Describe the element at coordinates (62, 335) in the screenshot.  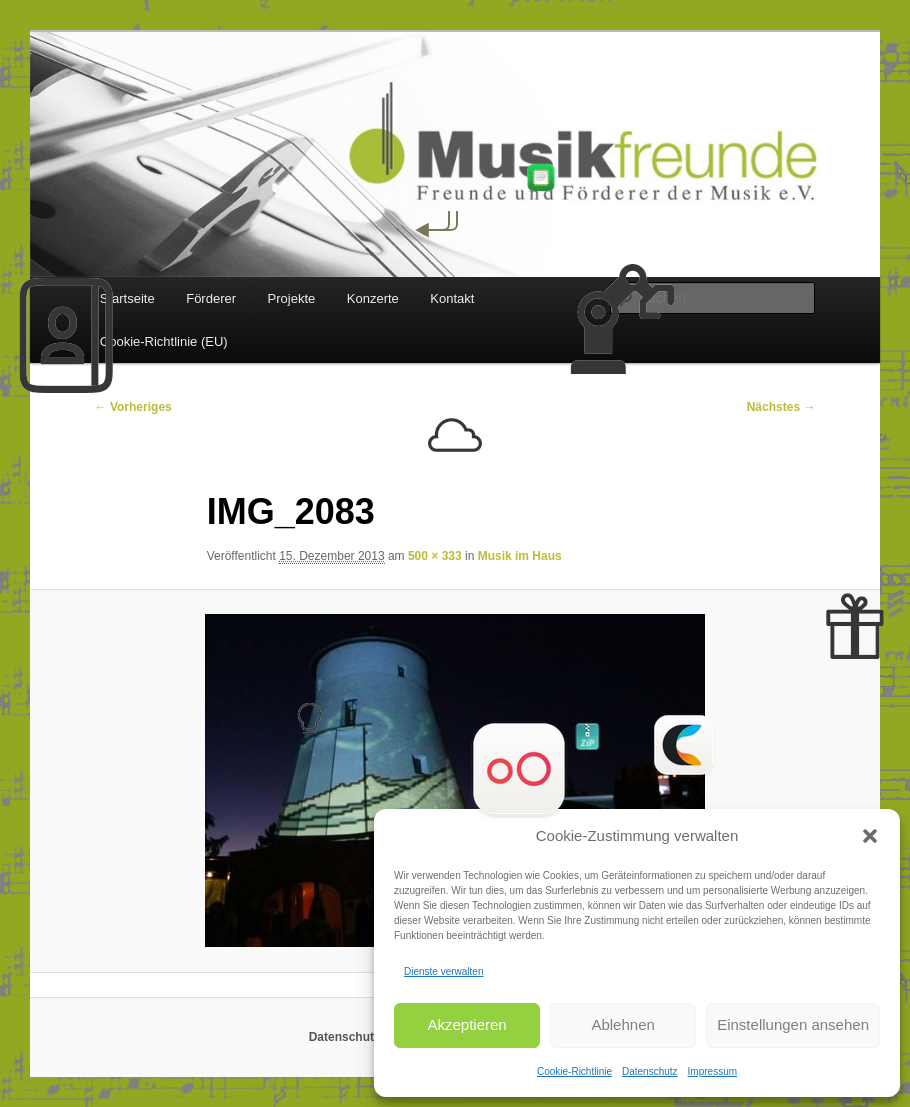
I see `open contacts app` at that location.